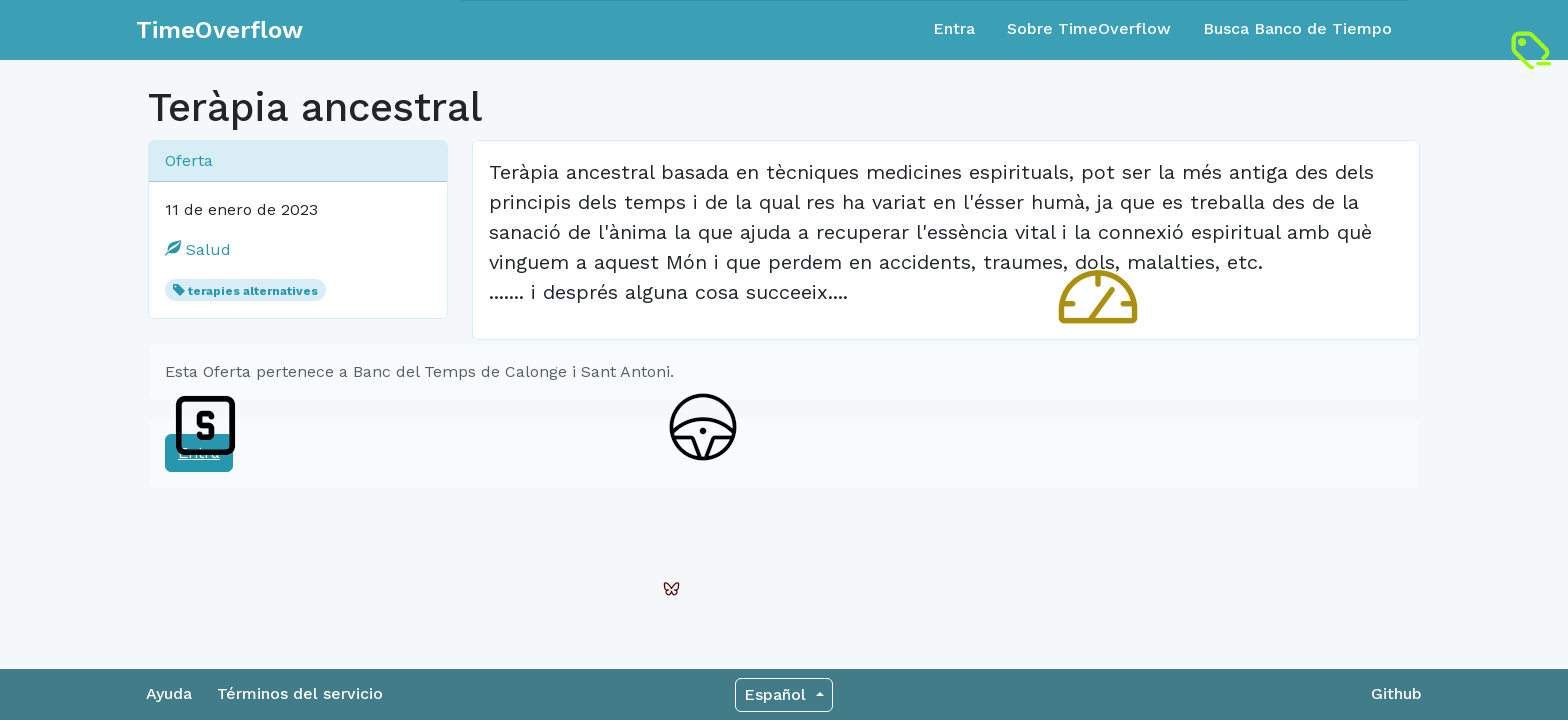 Image resolution: width=1568 pixels, height=720 pixels. I want to click on view performance metrics or speed, so click(1098, 301).